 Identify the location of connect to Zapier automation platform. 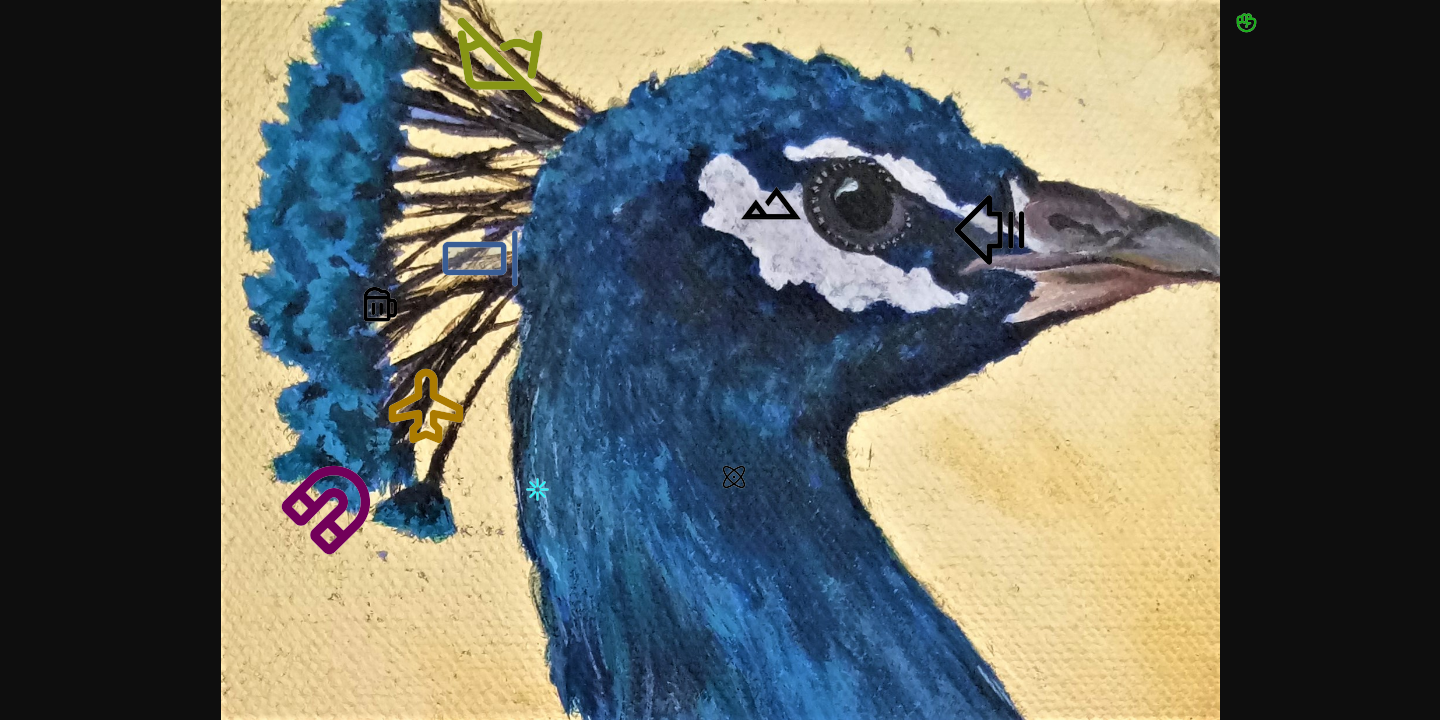
(537, 489).